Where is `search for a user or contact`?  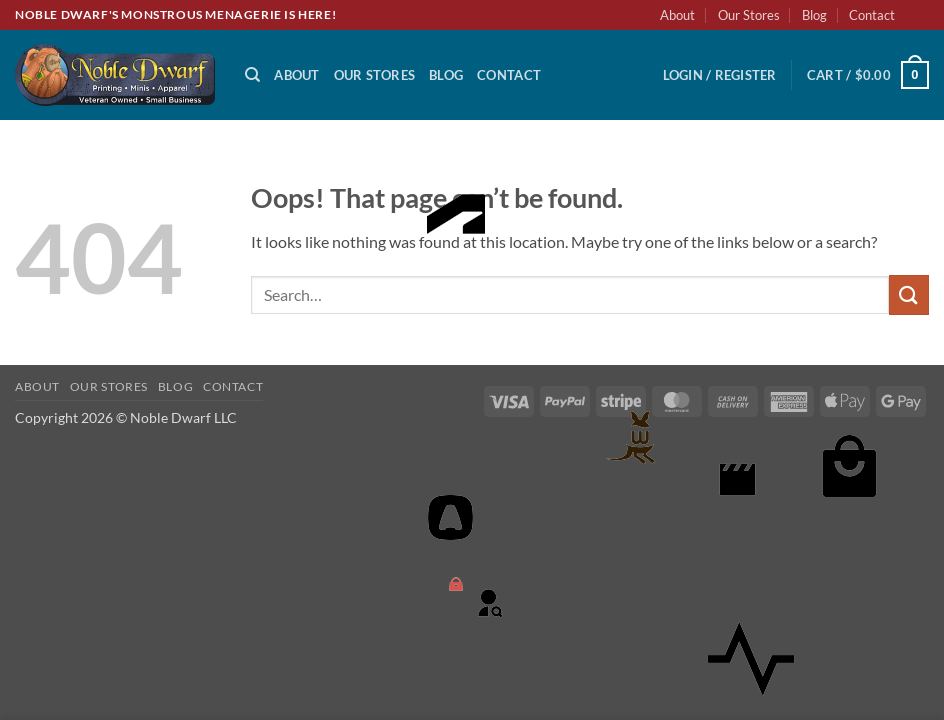 search for a user or contact is located at coordinates (488, 603).